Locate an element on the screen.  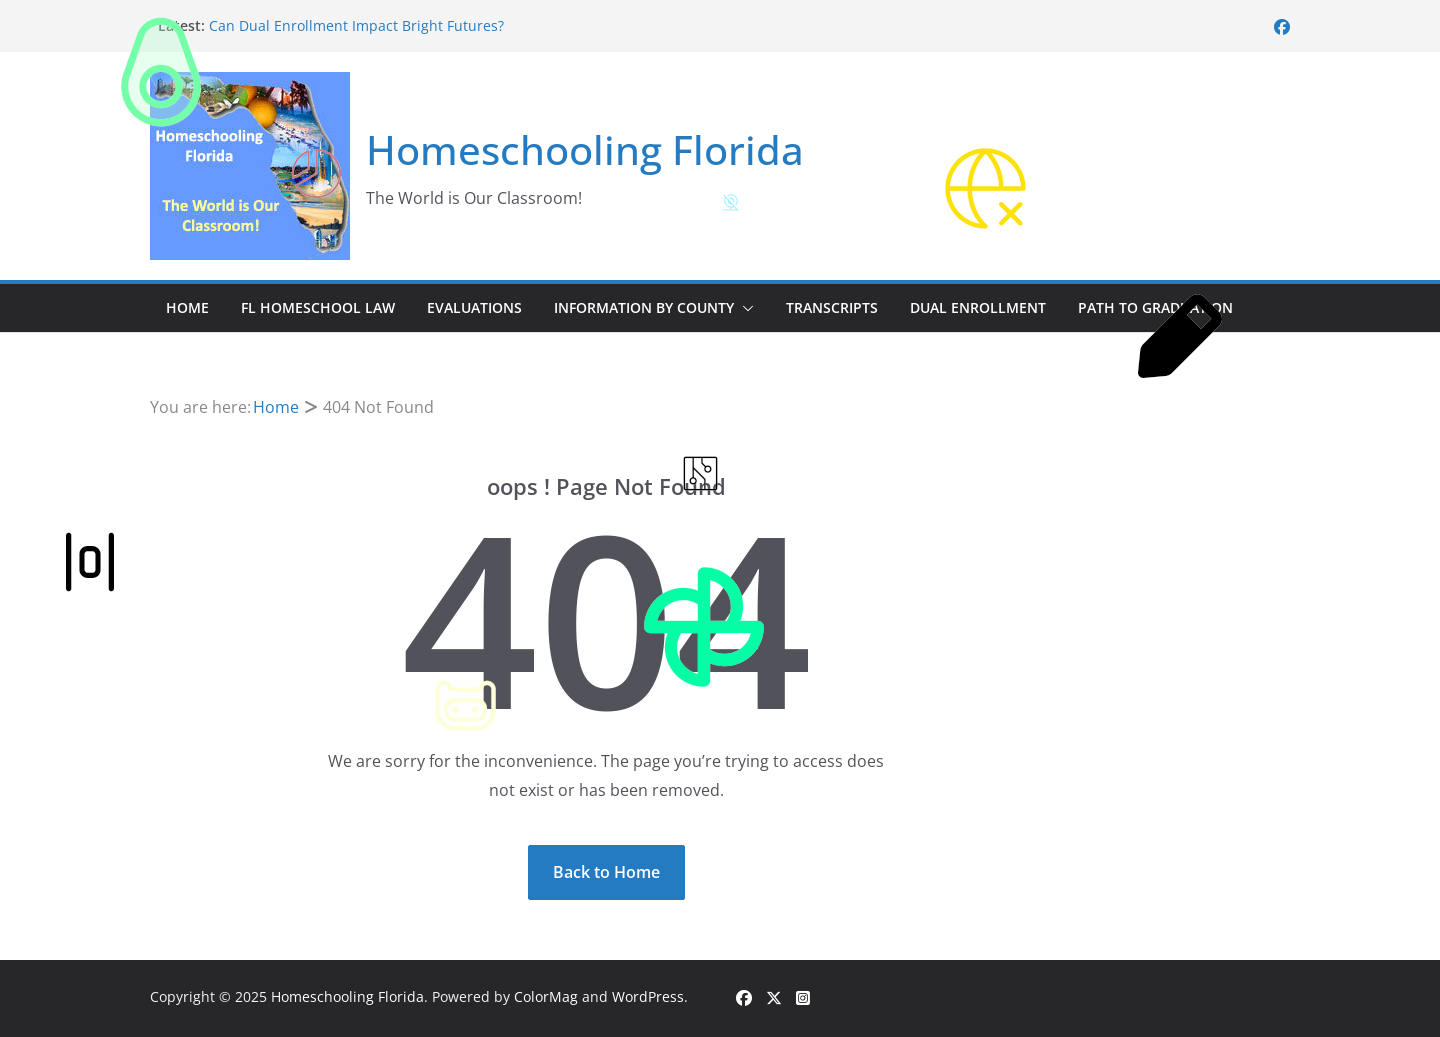
distribute objects with equal spacing horizontally is located at coordinates (90, 562).